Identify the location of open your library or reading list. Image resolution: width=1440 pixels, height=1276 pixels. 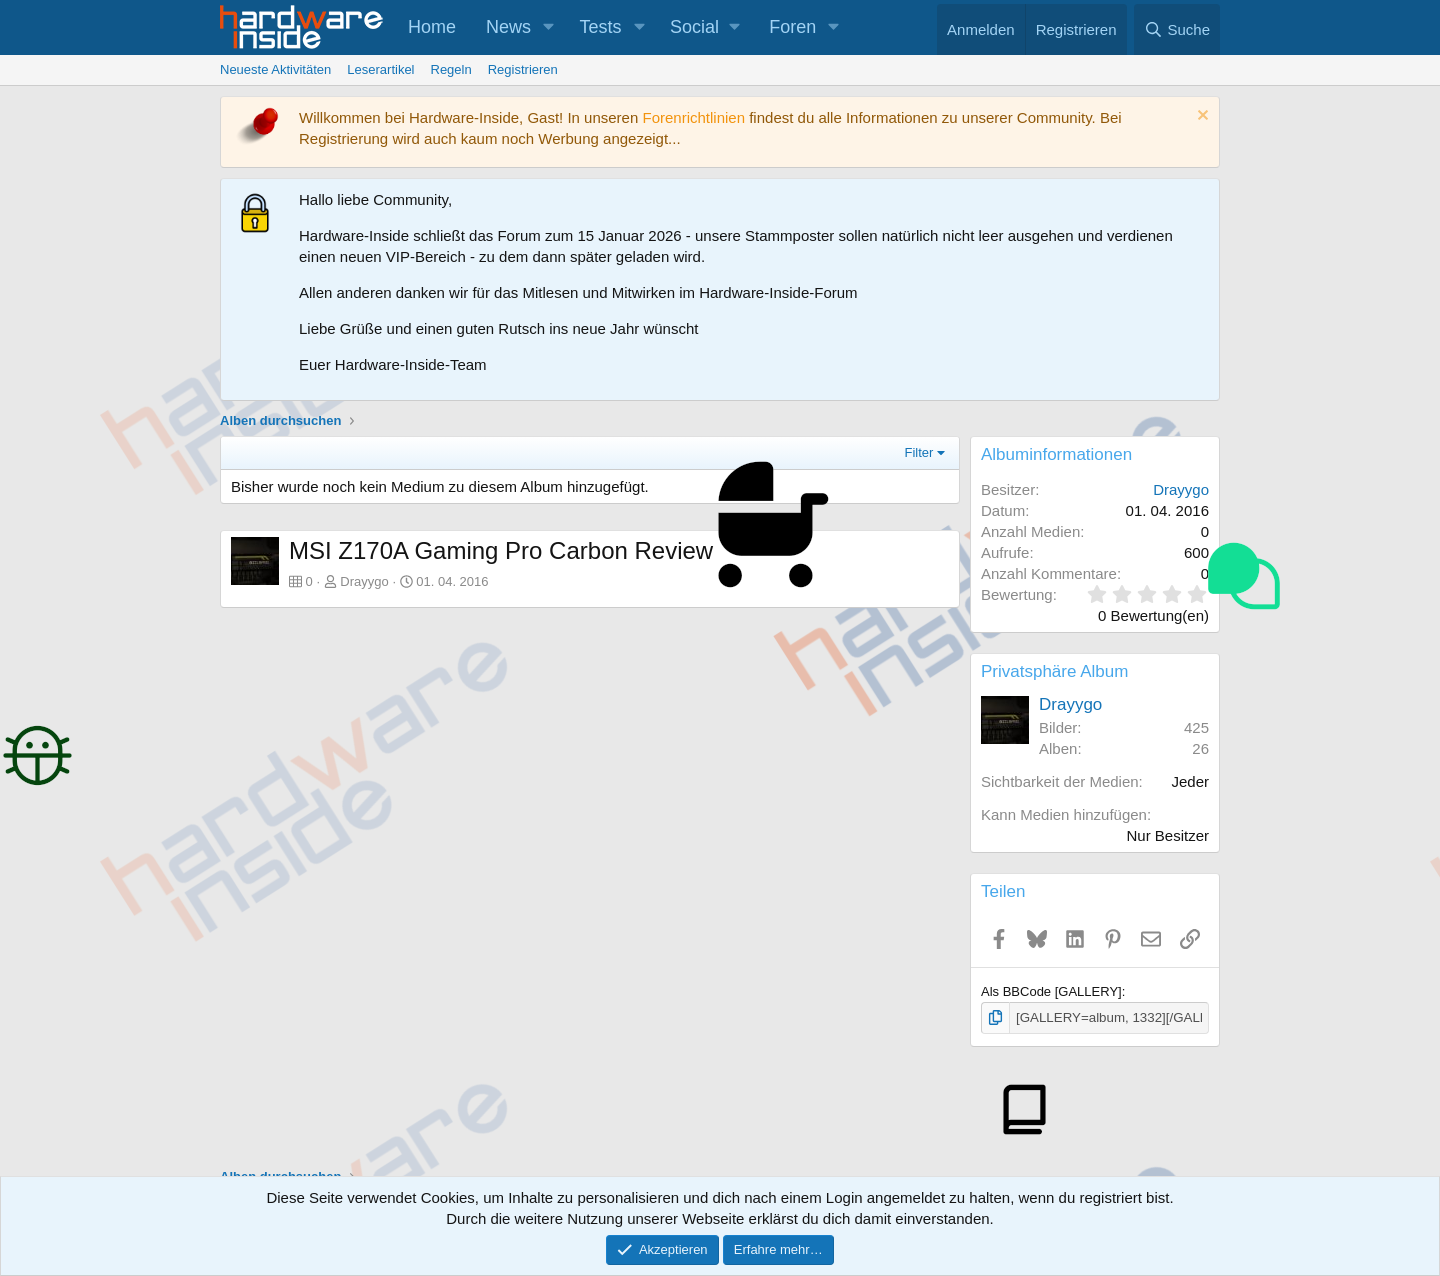
(1024, 1109).